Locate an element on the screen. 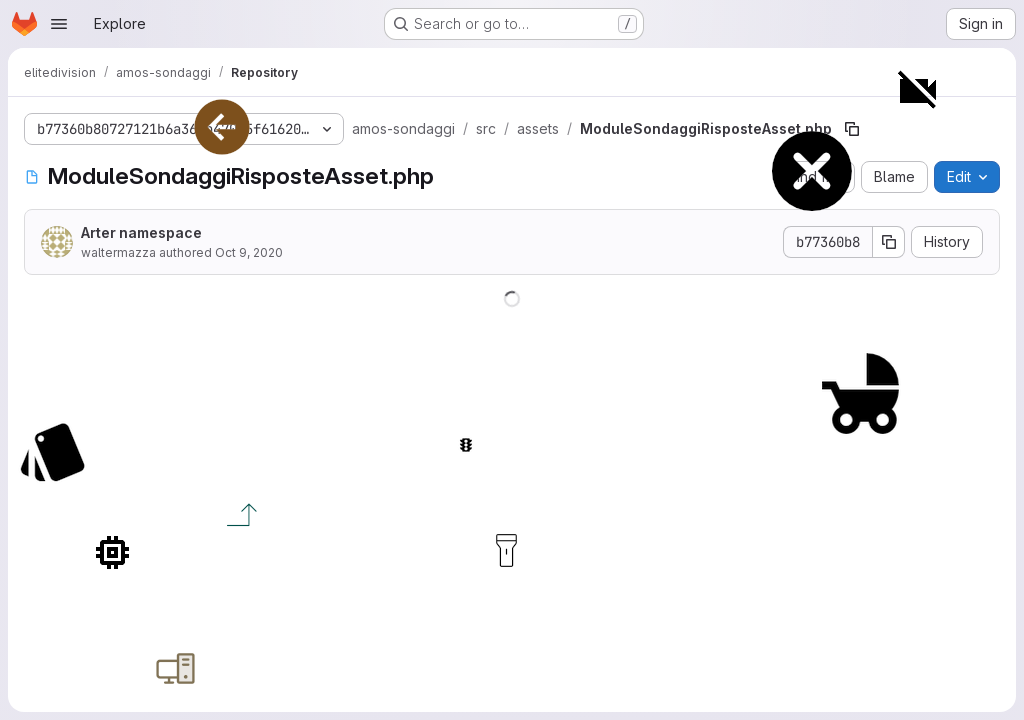 The height and width of the screenshot is (720, 1024). indicates a child-friendly or family-friendly location is located at coordinates (862, 393).